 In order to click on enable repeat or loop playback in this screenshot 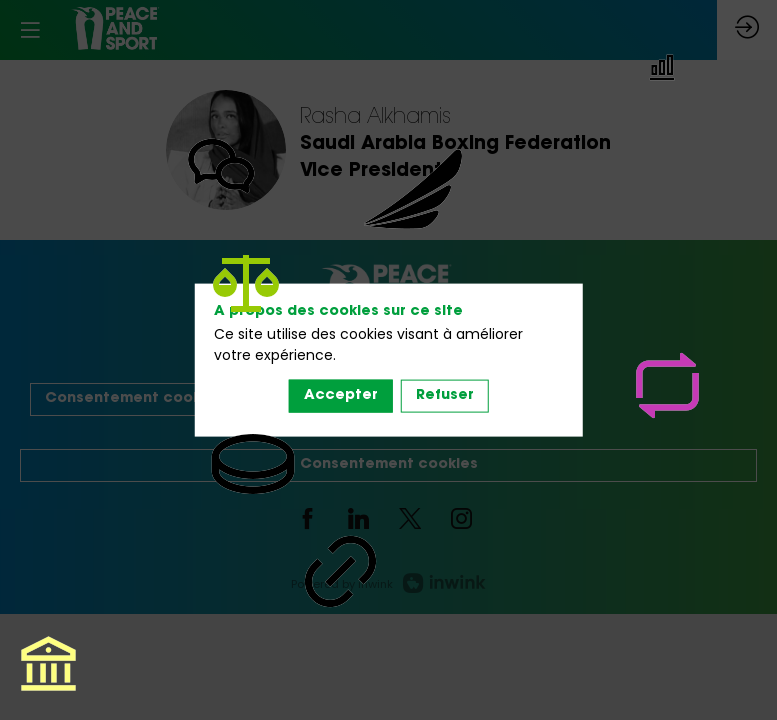, I will do `click(667, 385)`.